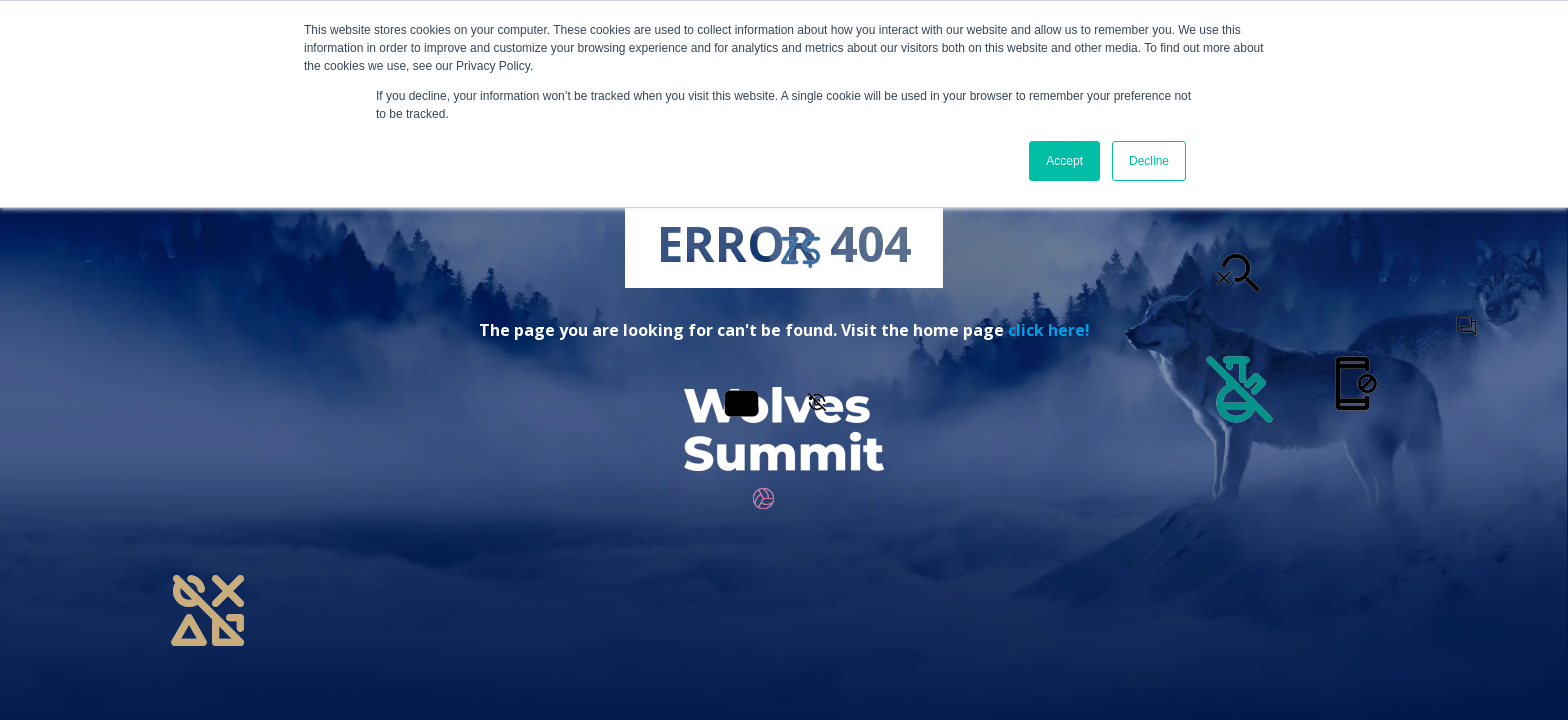 This screenshot has height=720, width=1568. What do you see at coordinates (1352, 383) in the screenshot?
I see `block or restrict an app` at bounding box center [1352, 383].